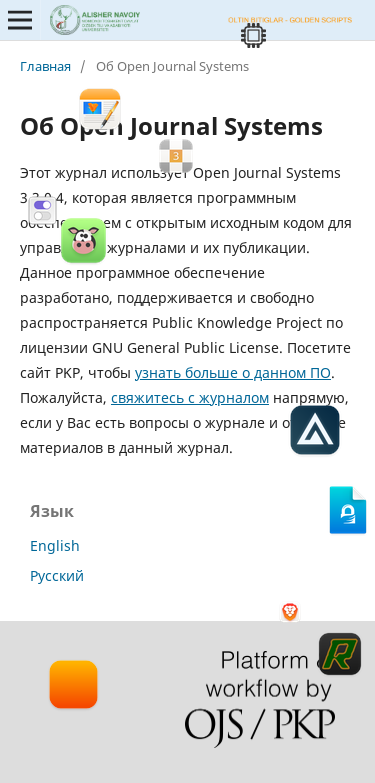 Image resolution: width=375 pixels, height=783 pixels. Describe the element at coordinates (83, 240) in the screenshot. I see `open the calf audio plugin suite` at that location.